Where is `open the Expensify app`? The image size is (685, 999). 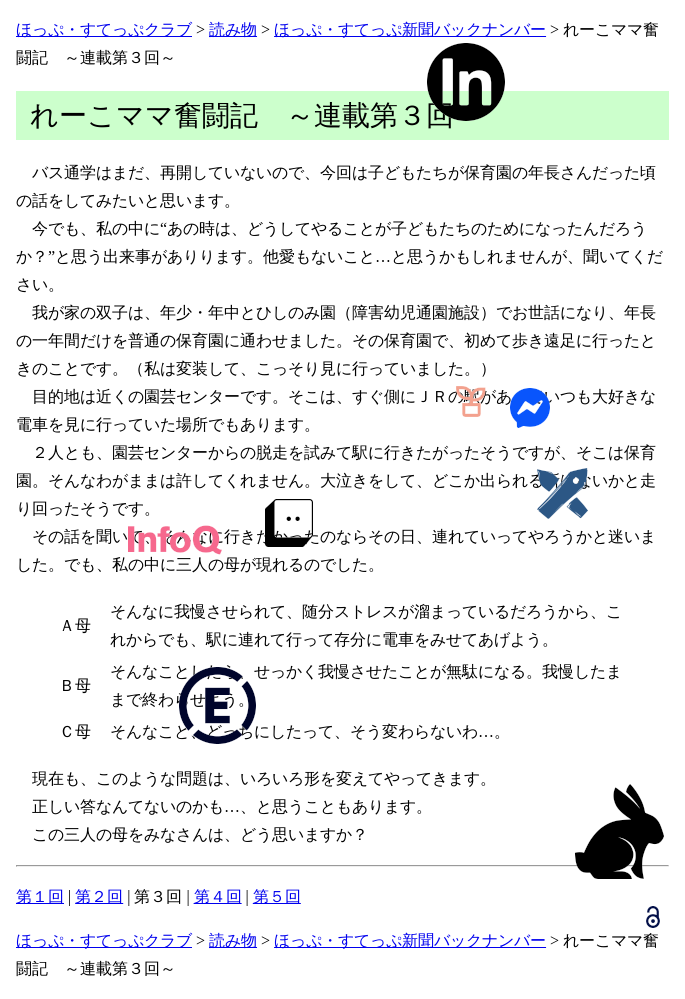
open the Expensify app is located at coordinates (217, 705).